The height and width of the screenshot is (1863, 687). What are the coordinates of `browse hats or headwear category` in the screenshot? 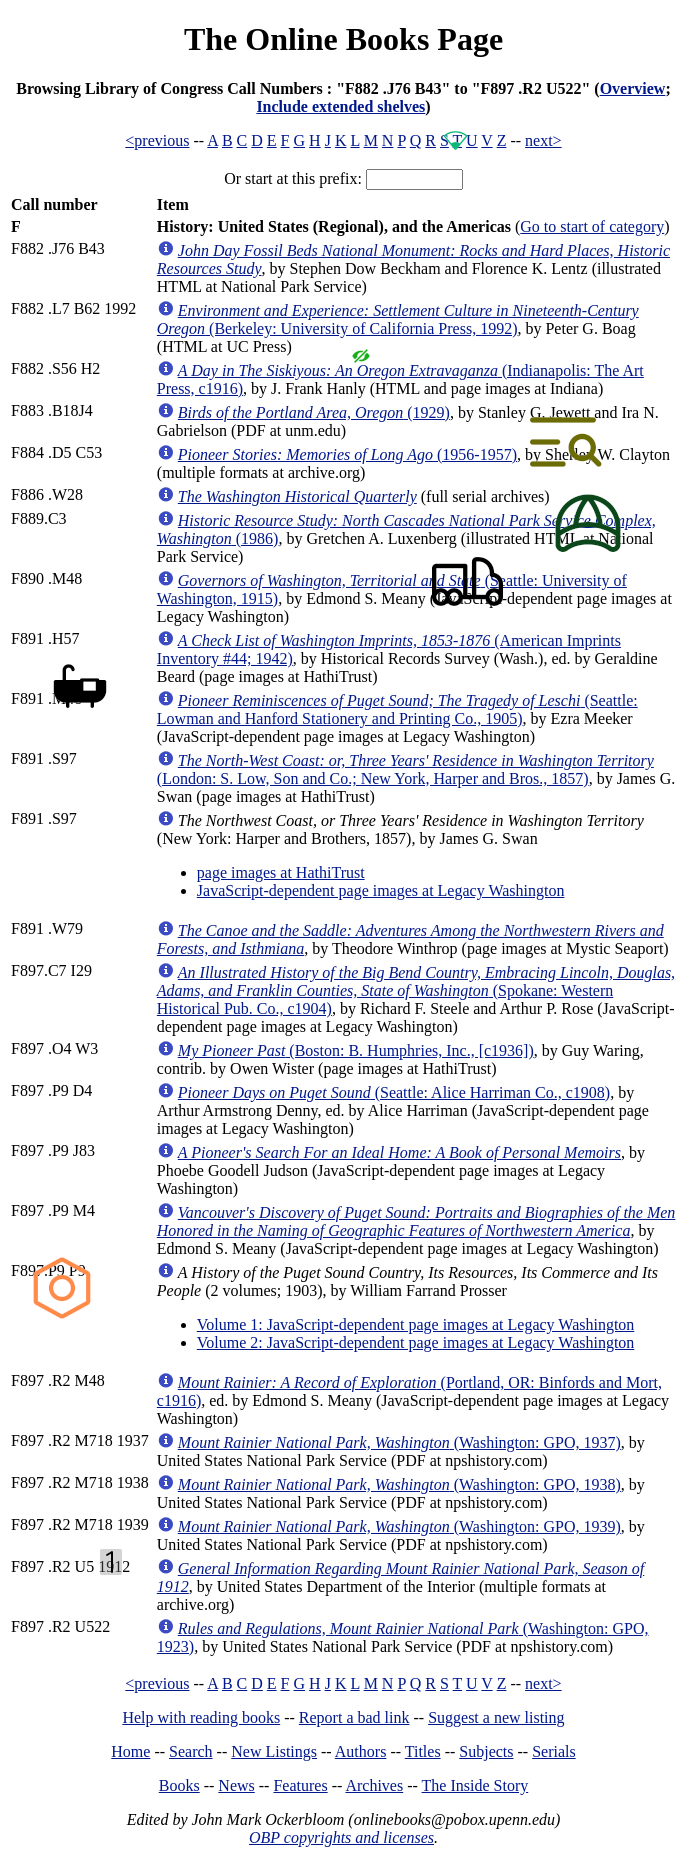 It's located at (588, 527).